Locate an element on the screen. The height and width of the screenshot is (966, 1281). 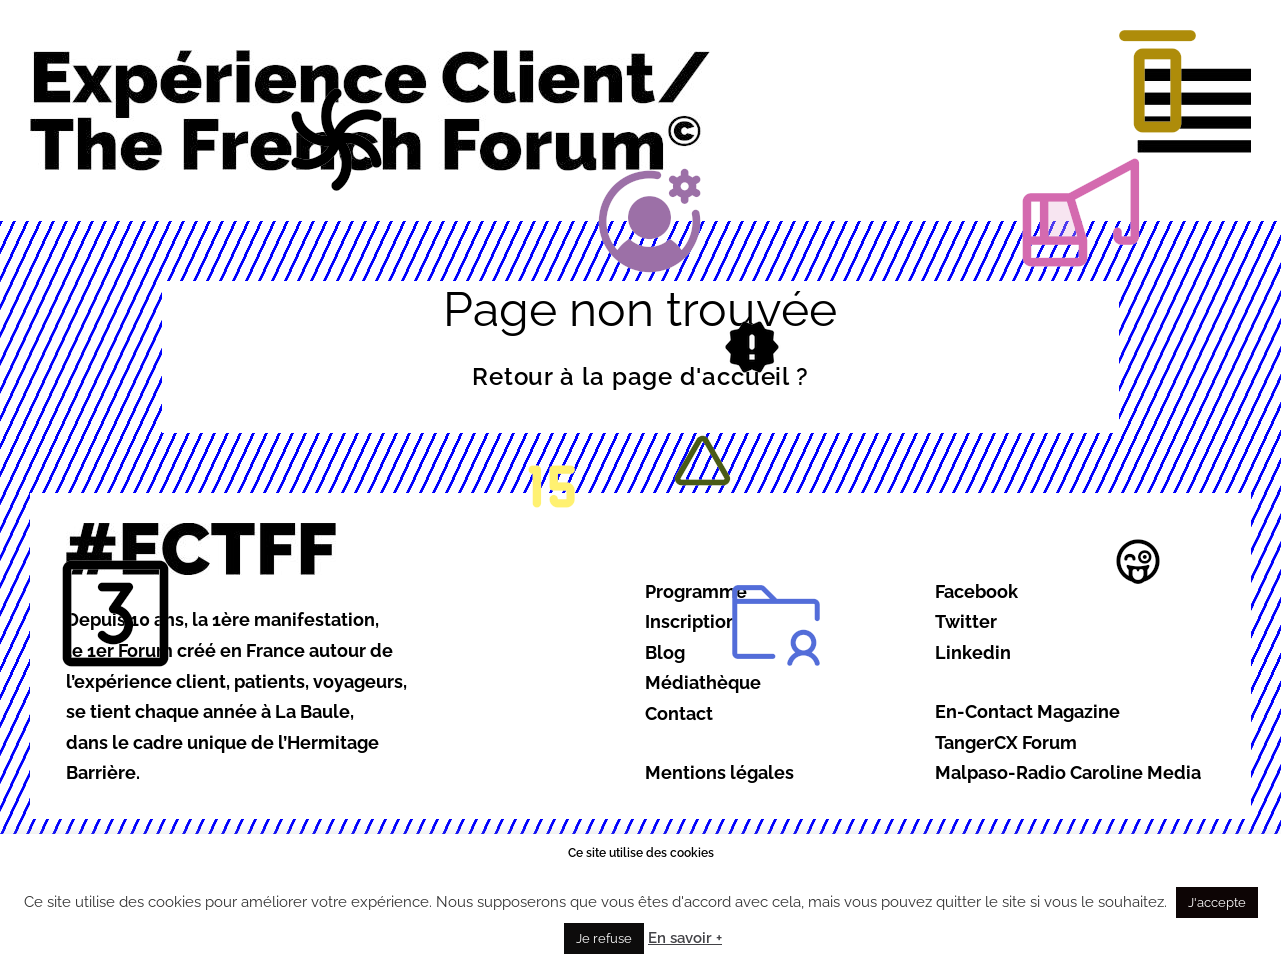
indicates a warning or caution state is located at coordinates (702, 461).